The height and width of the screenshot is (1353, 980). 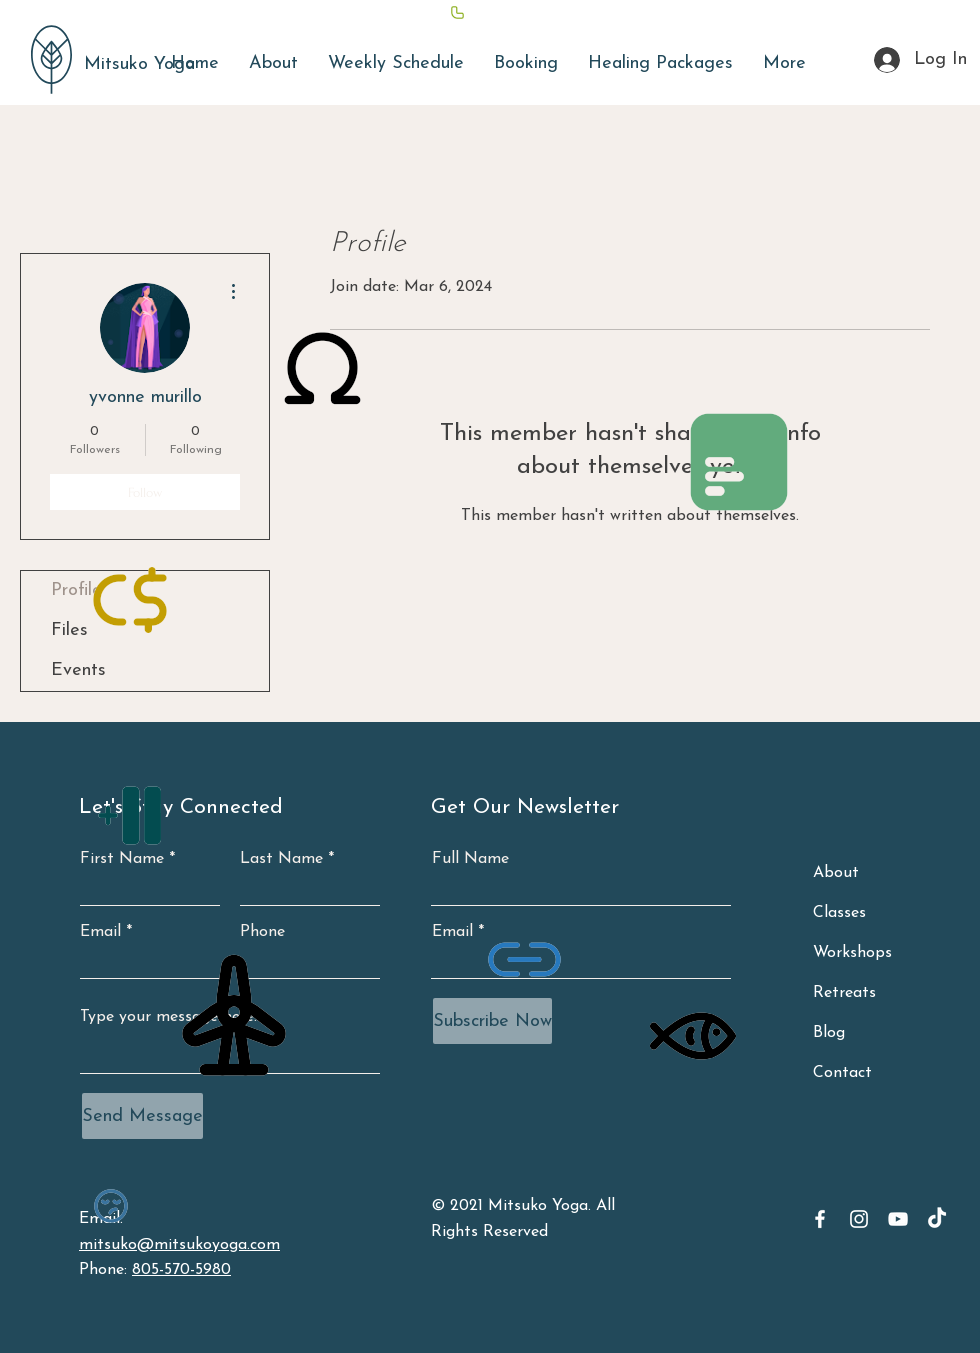 What do you see at coordinates (234, 1018) in the screenshot?
I see `view wind energy or renewable power settings` at bounding box center [234, 1018].